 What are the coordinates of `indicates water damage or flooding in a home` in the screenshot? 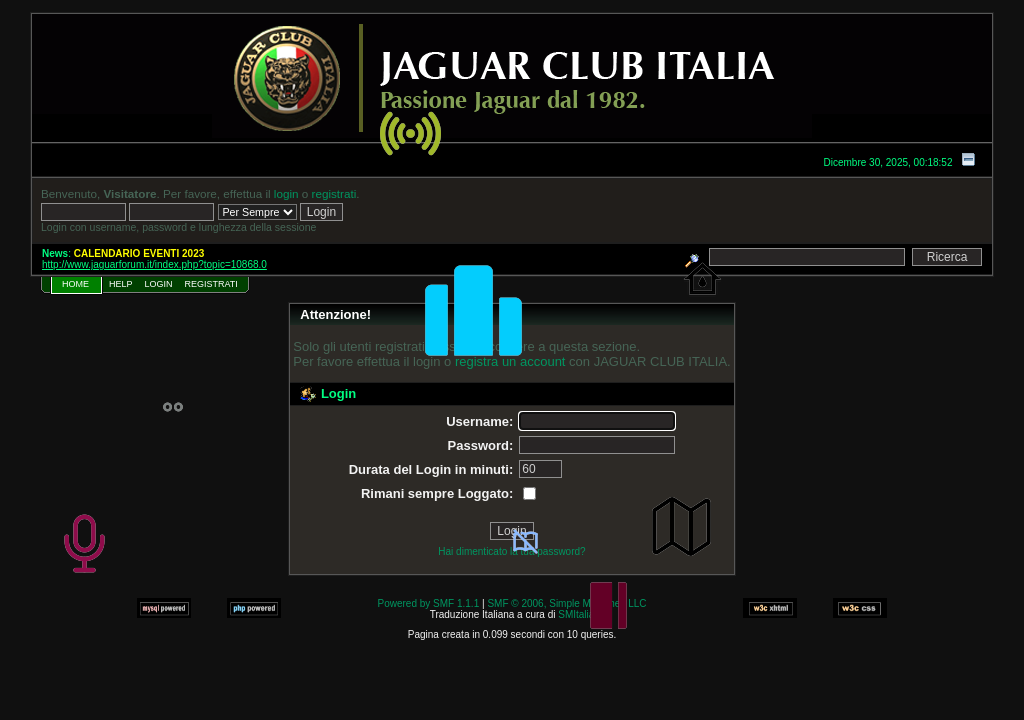 It's located at (702, 279).